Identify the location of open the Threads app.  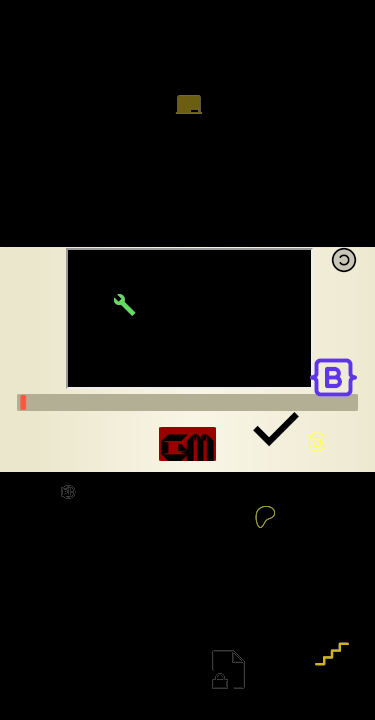
(317, 442).